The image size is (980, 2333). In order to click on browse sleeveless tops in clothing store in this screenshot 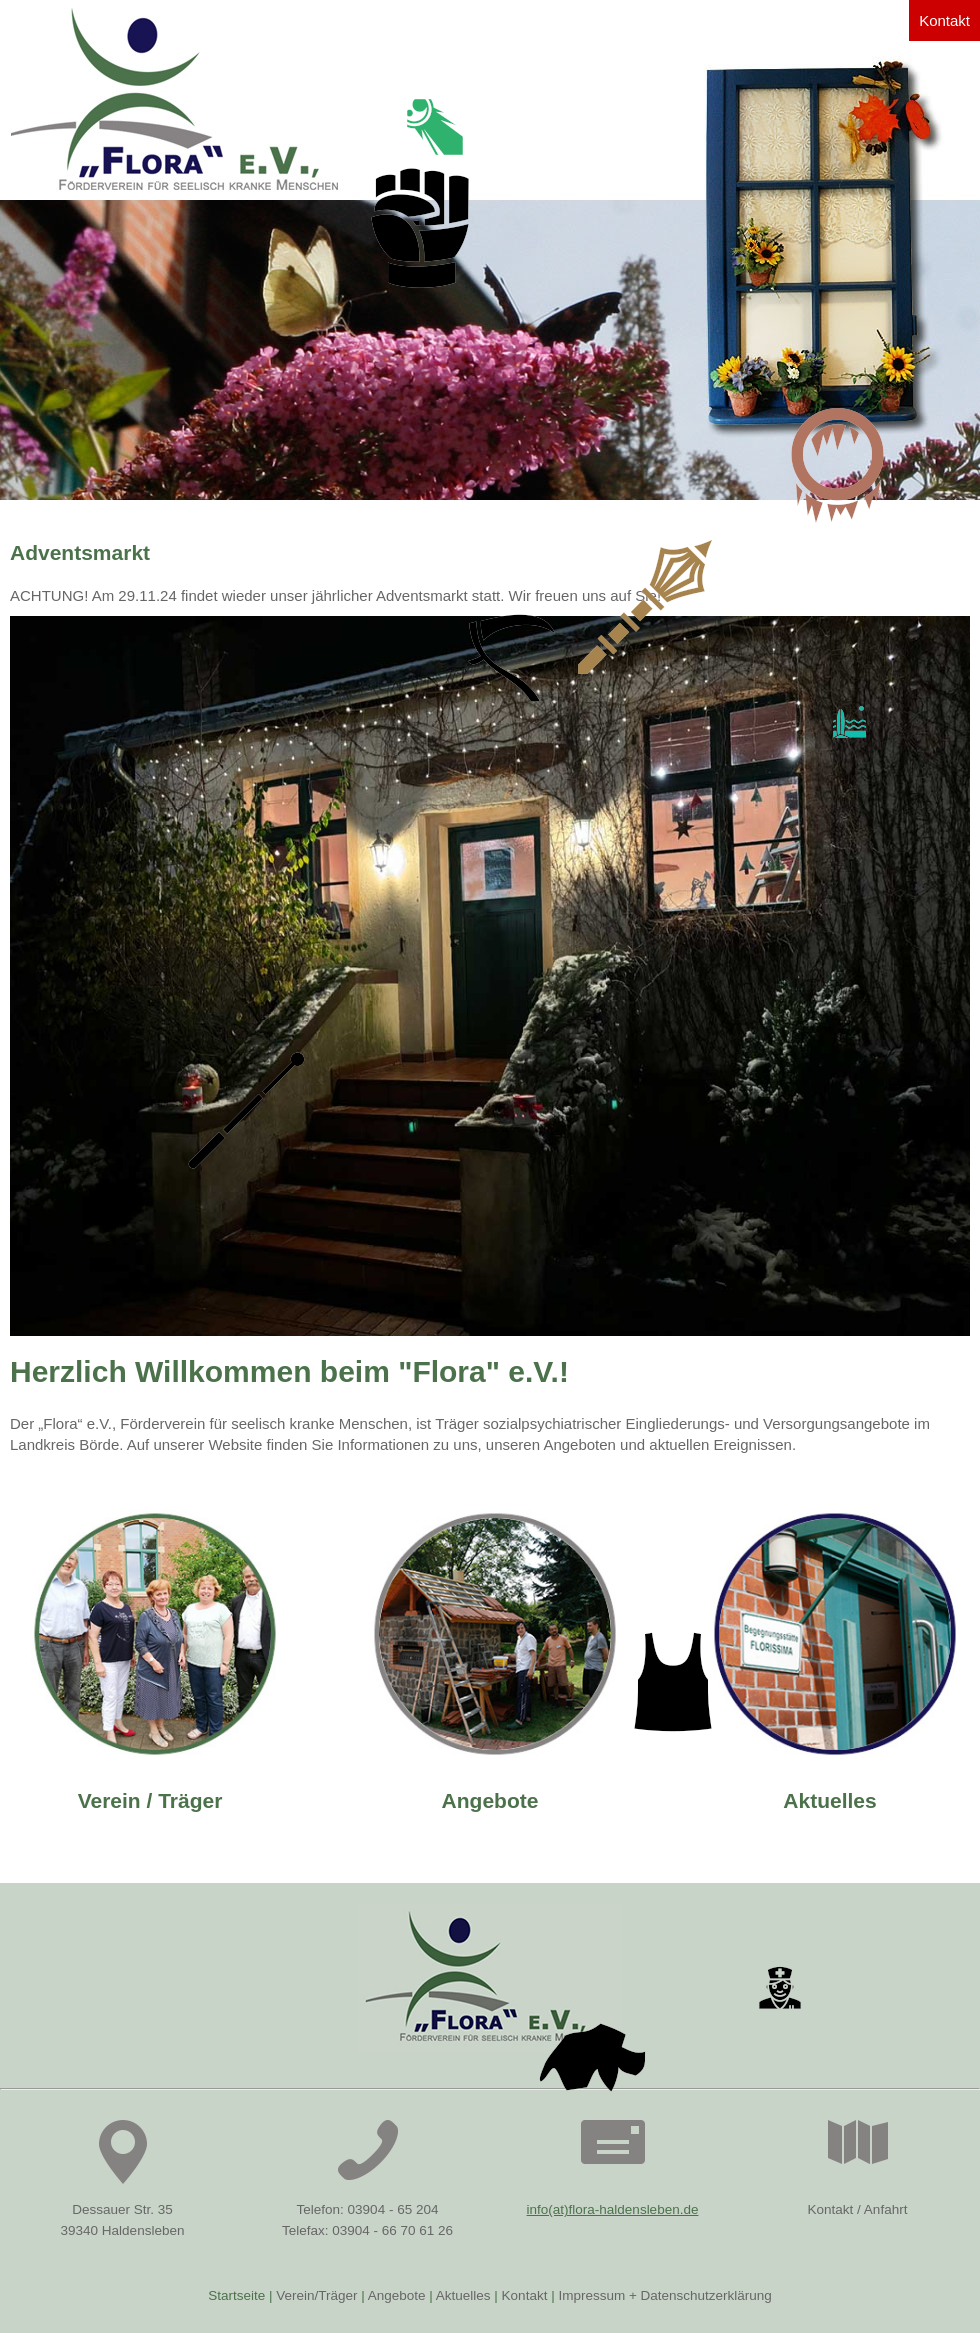, I will do `click(673, 1682)`.